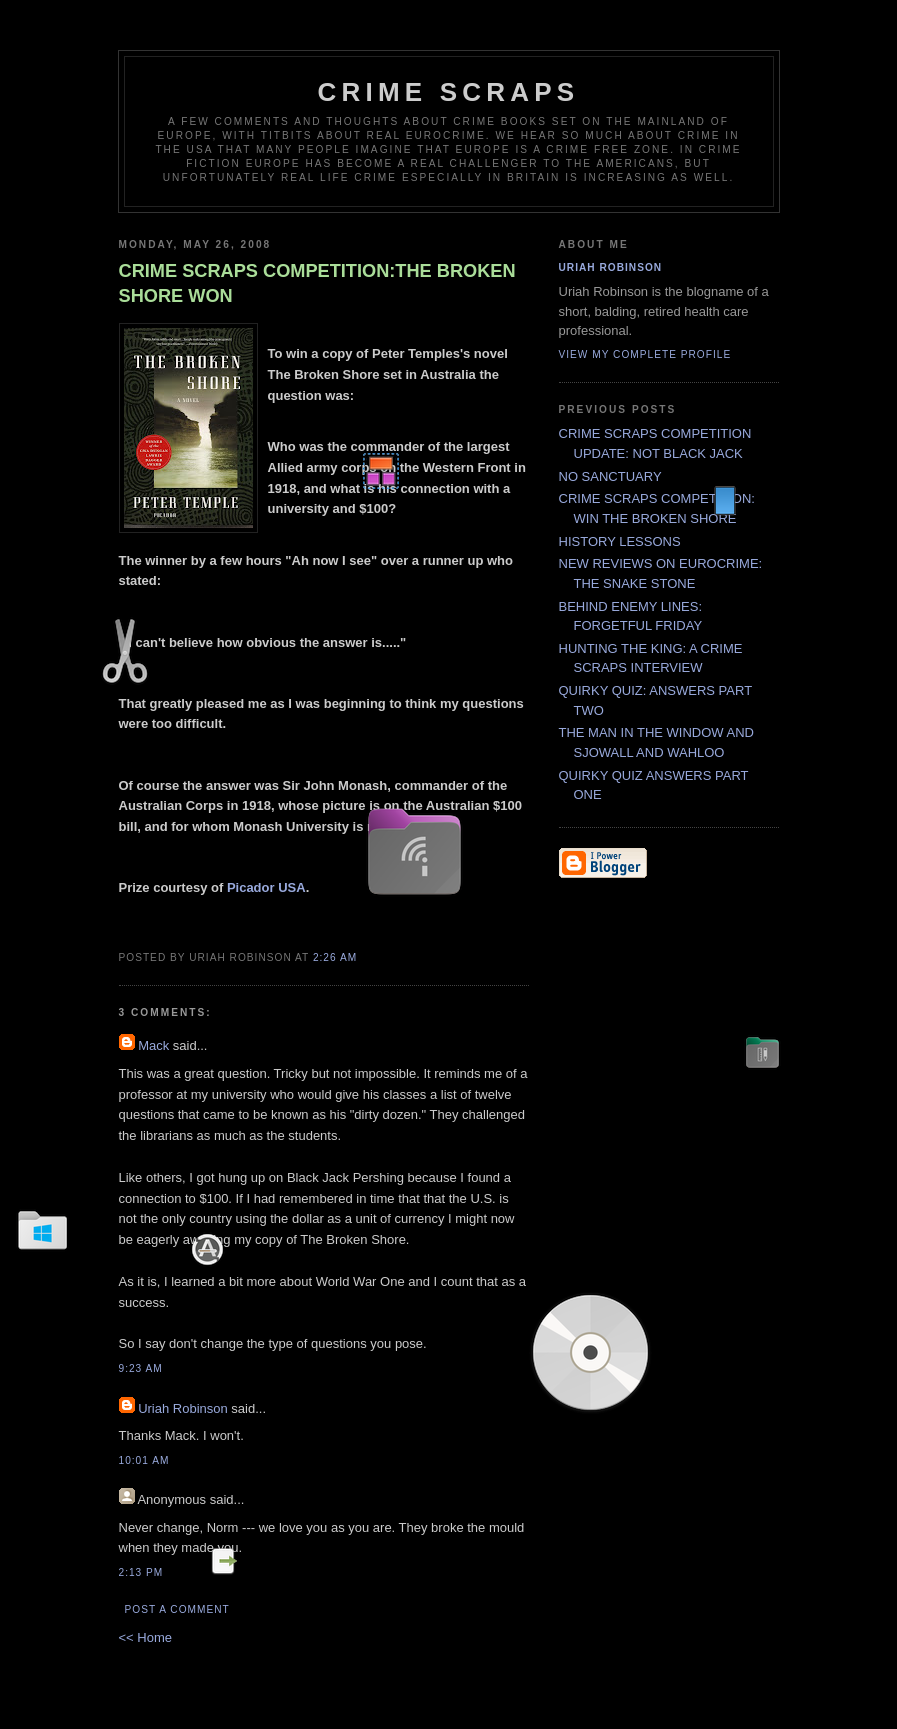 This screenshot has width=897, height=1729. Describe the element at coordinates (762, 1052) in the screenshot. I see `access your templates folder` at that location.